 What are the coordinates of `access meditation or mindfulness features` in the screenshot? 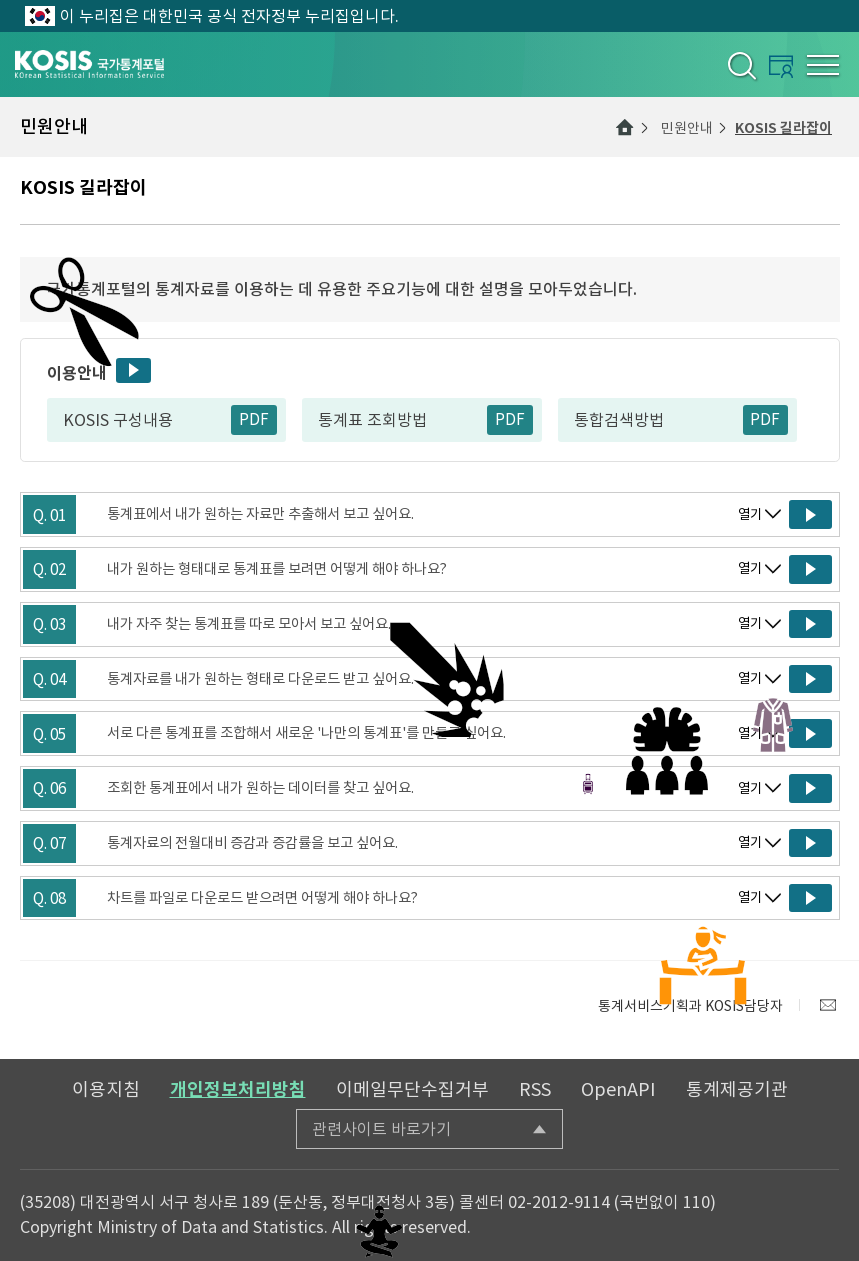 It's located at (378, 1231).